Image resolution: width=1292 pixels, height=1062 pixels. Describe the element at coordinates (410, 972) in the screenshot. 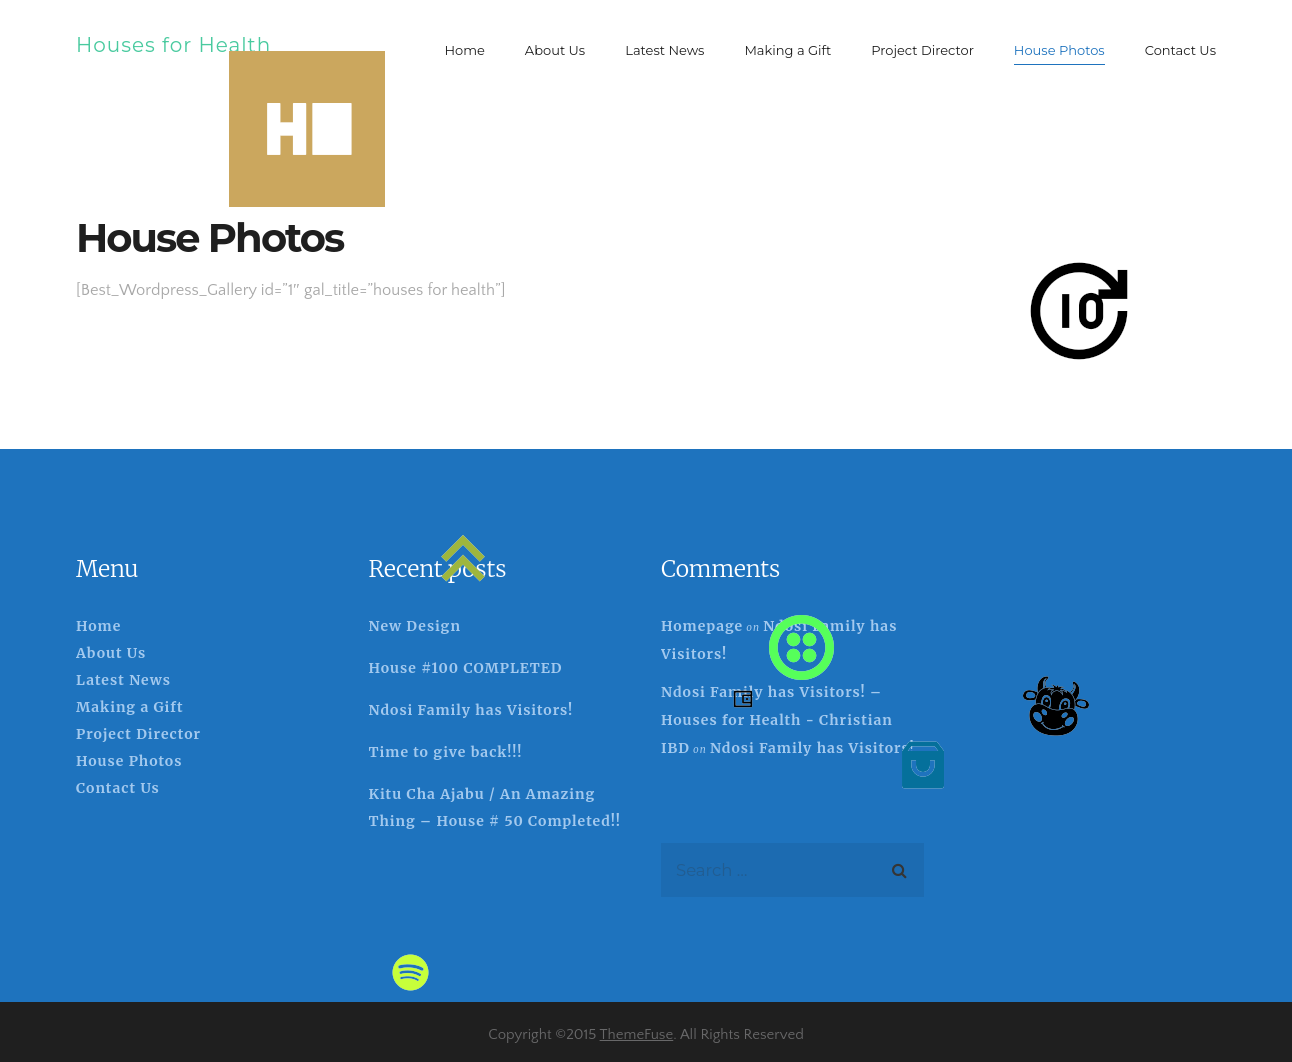

I see `open Spotify` at that location.